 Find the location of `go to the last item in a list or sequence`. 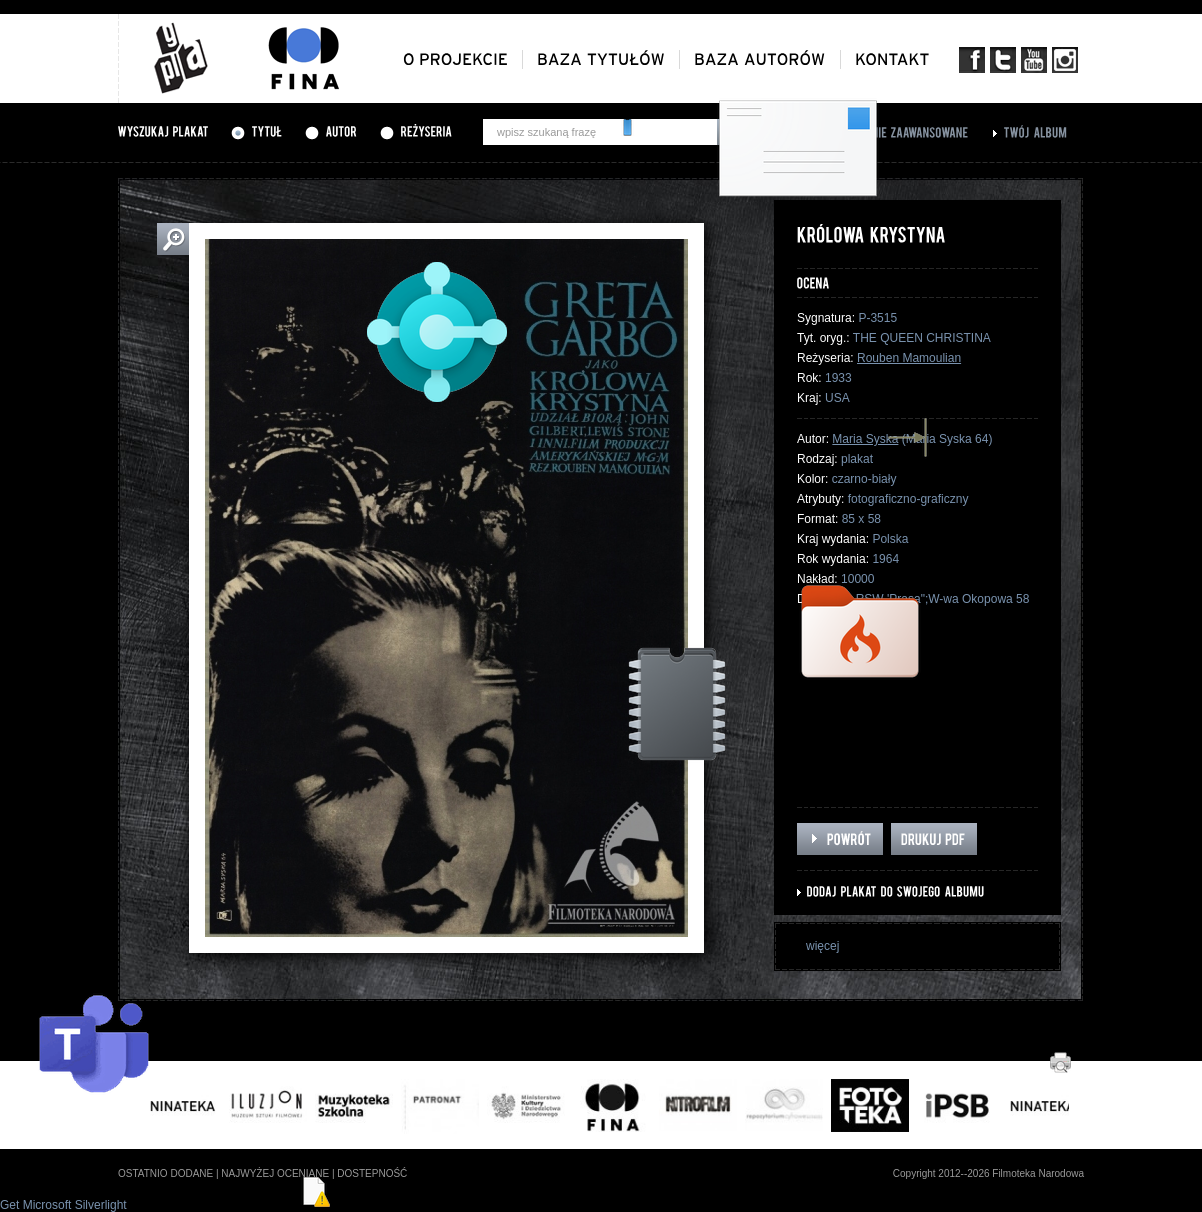

go to the last item in a list or sequence is located at coordinates (907, 437).